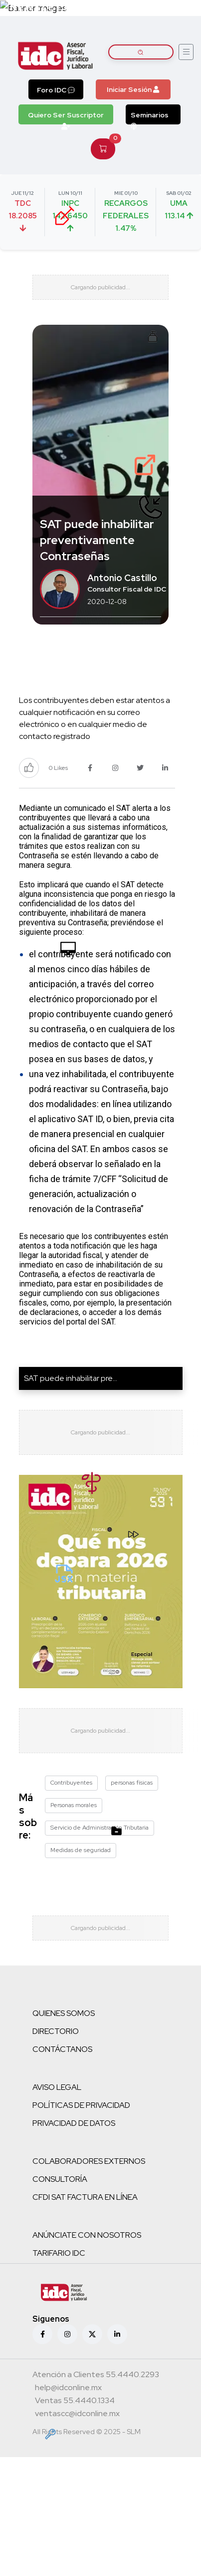  I want to click on remove a folder from your files, so click(116, 1831).